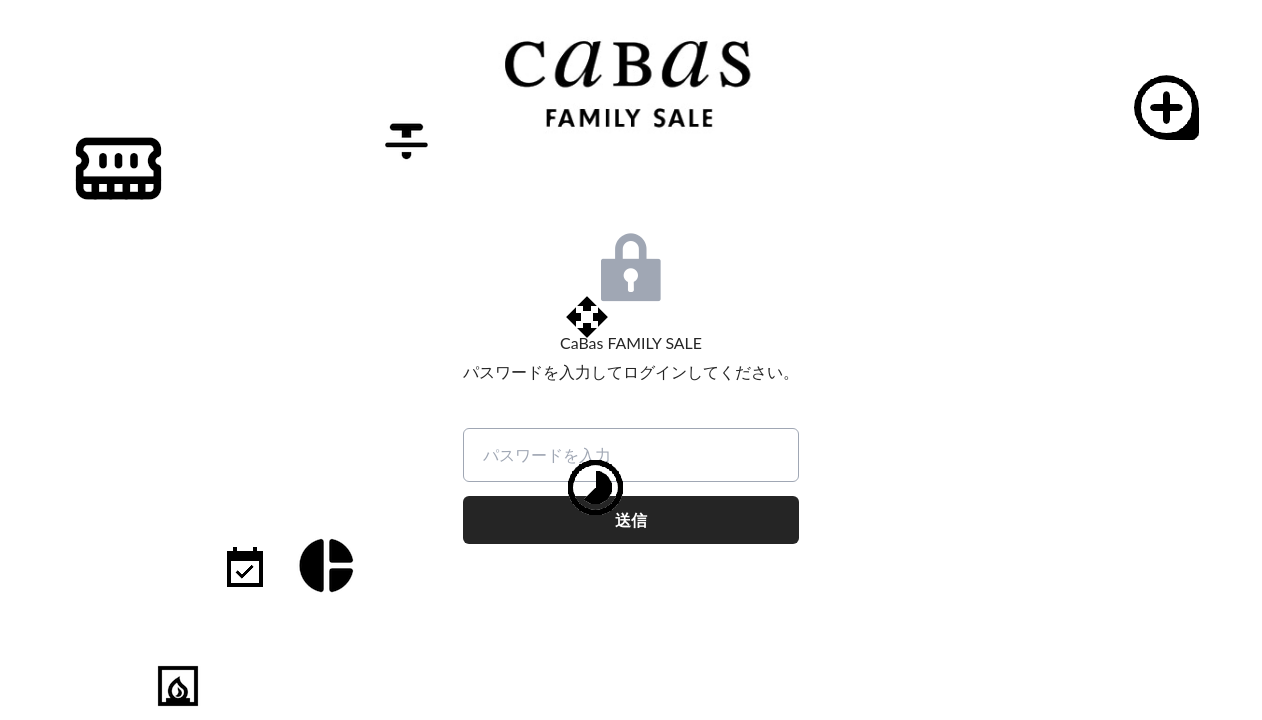  Describe the element at coordinates (406, 142) in the screenshot. I see `apply strikethrough formatting to selected text` at that location.